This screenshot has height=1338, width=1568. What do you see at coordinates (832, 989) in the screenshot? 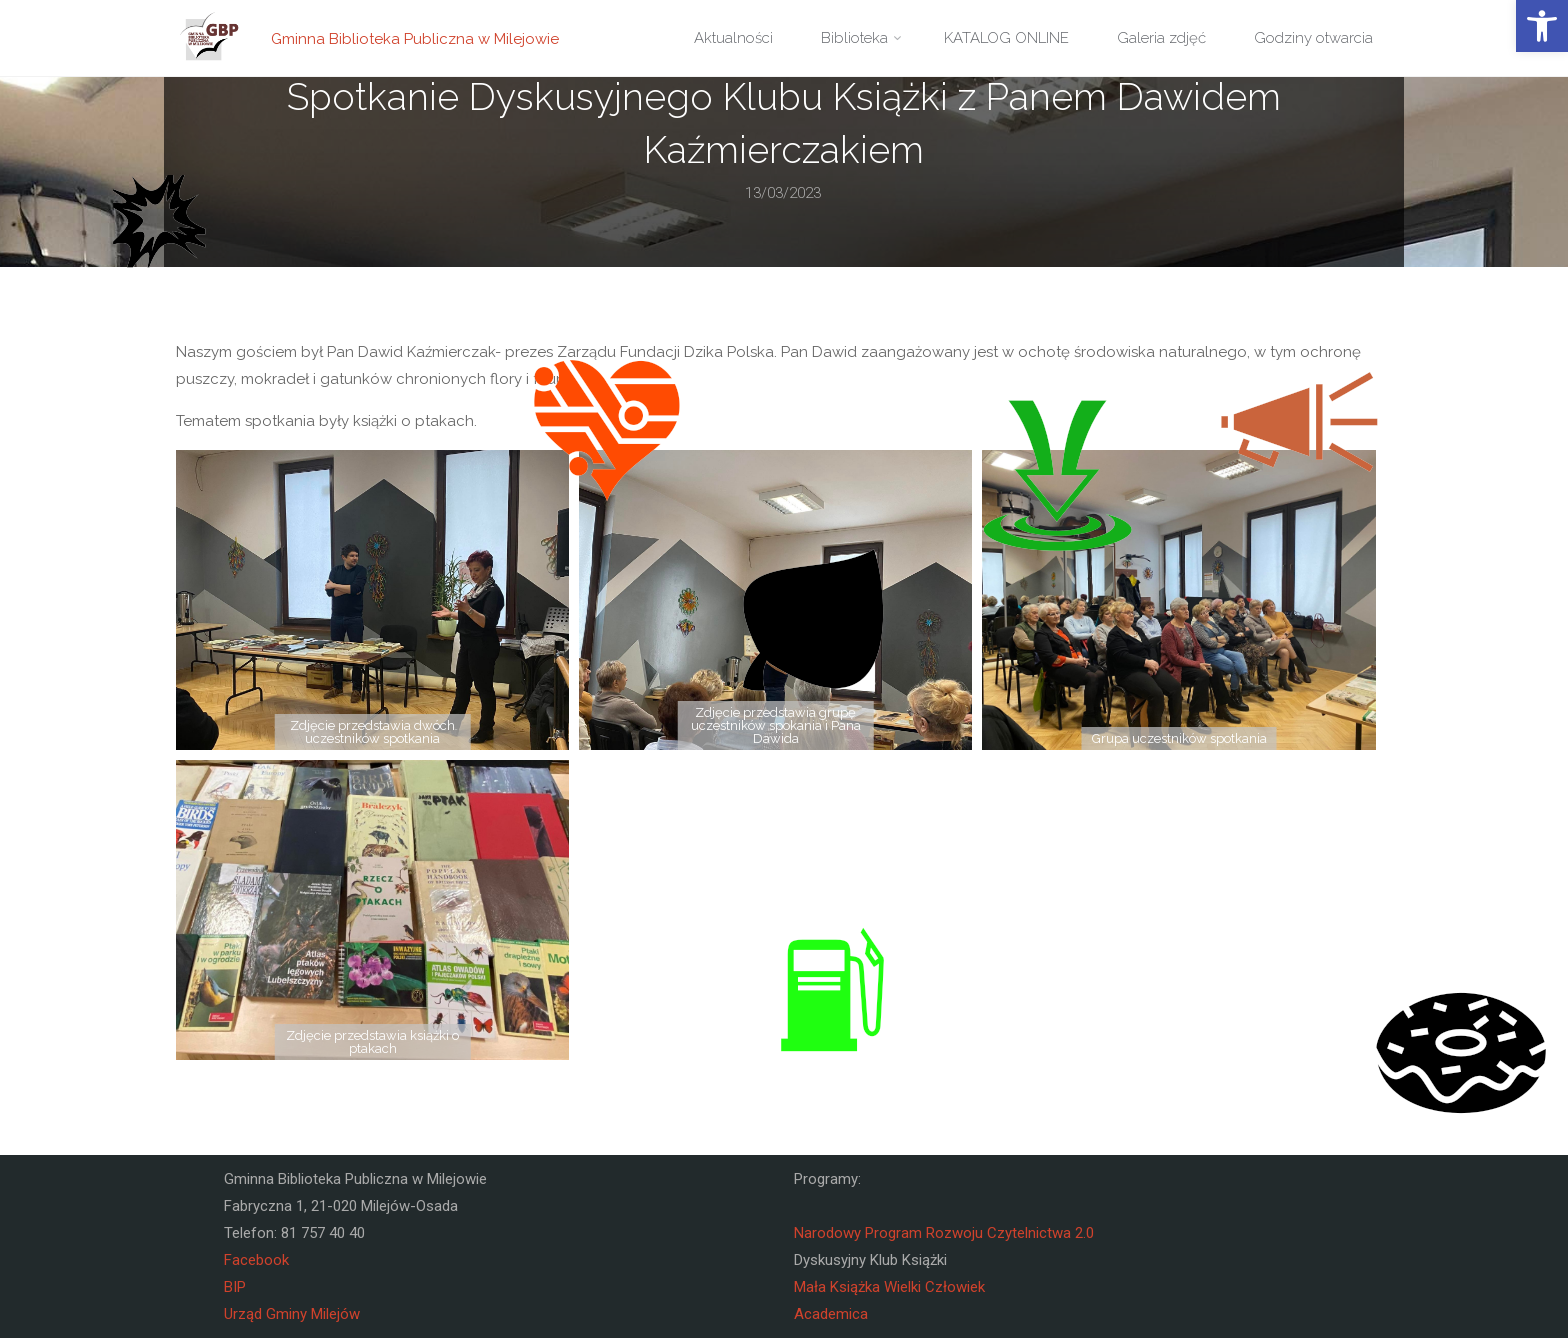
I see `find nearby gas stations` at bounding box center [832, 989].